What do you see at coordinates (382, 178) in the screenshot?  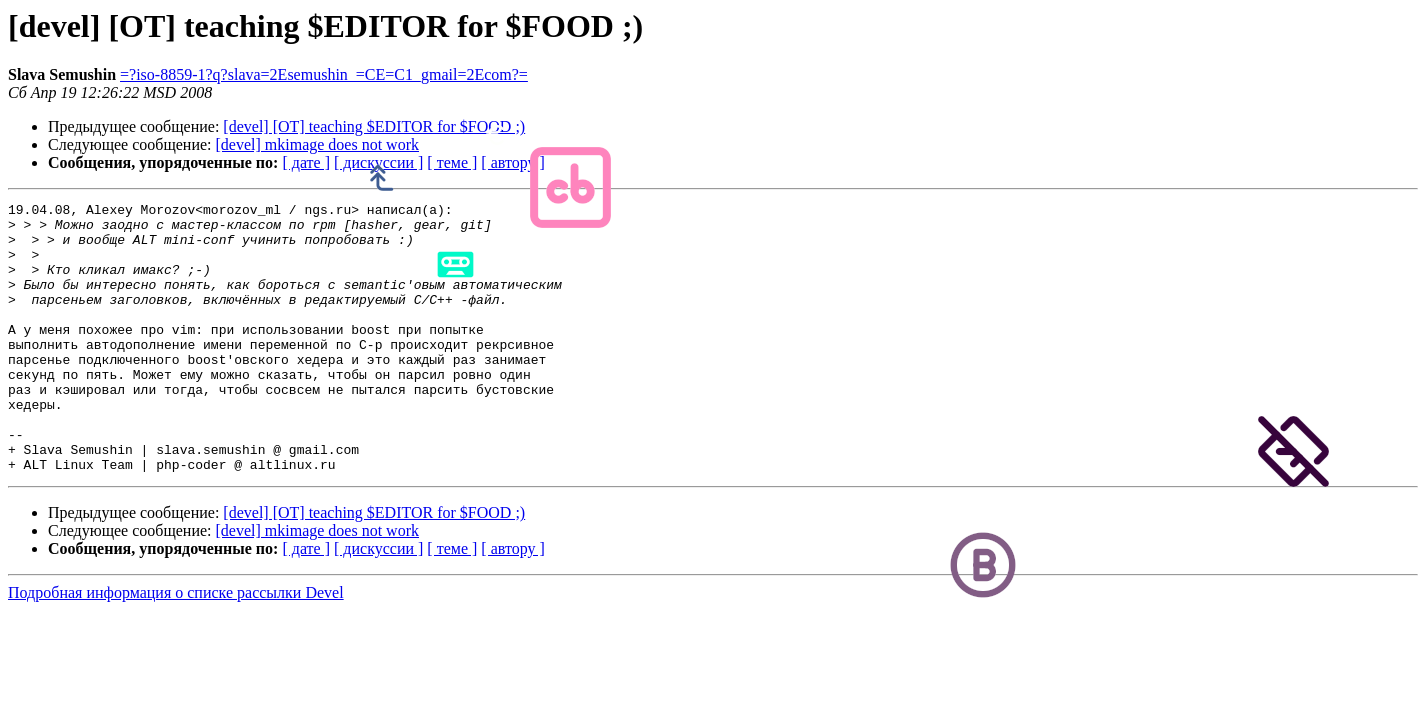 I see `go back two levels in navigation` at bounding box center [382, 178].